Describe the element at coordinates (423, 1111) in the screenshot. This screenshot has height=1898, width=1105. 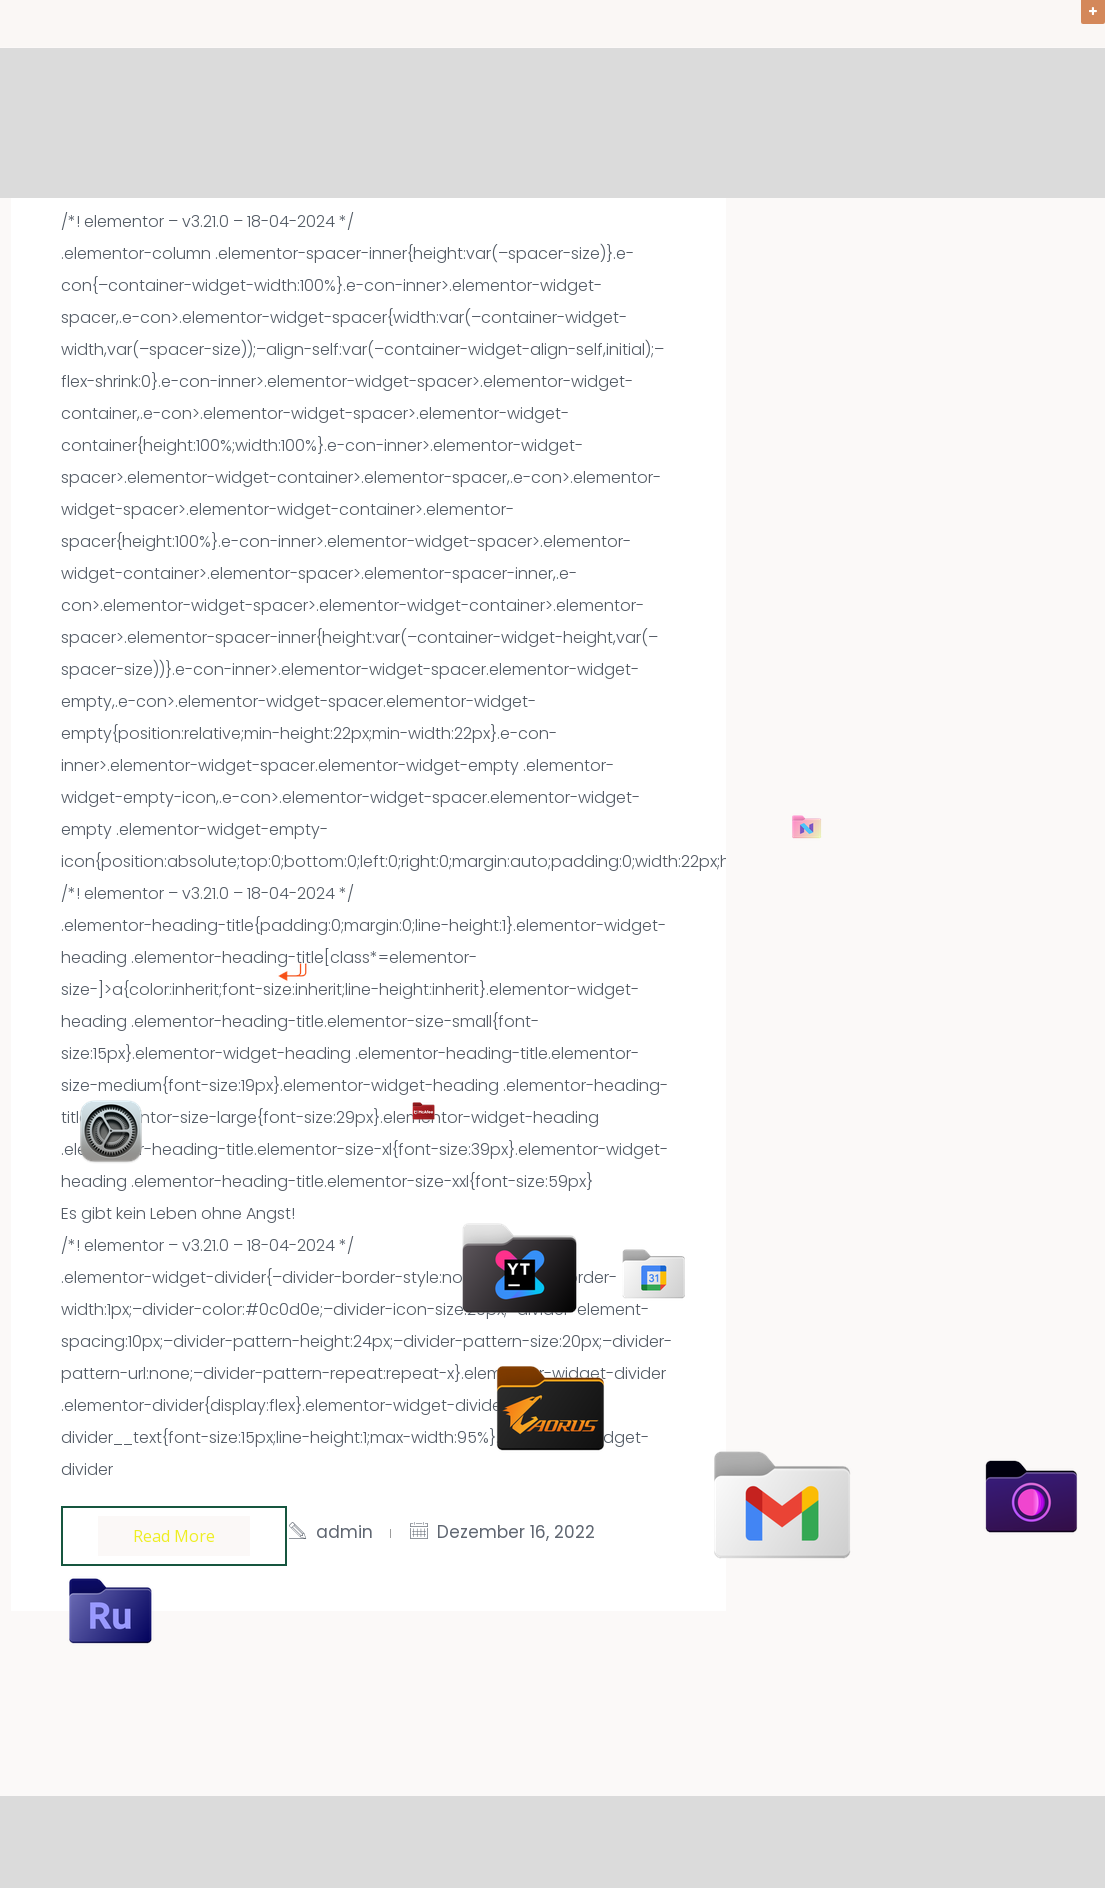
I see `folder containing McAfee antivirus files` at that location.